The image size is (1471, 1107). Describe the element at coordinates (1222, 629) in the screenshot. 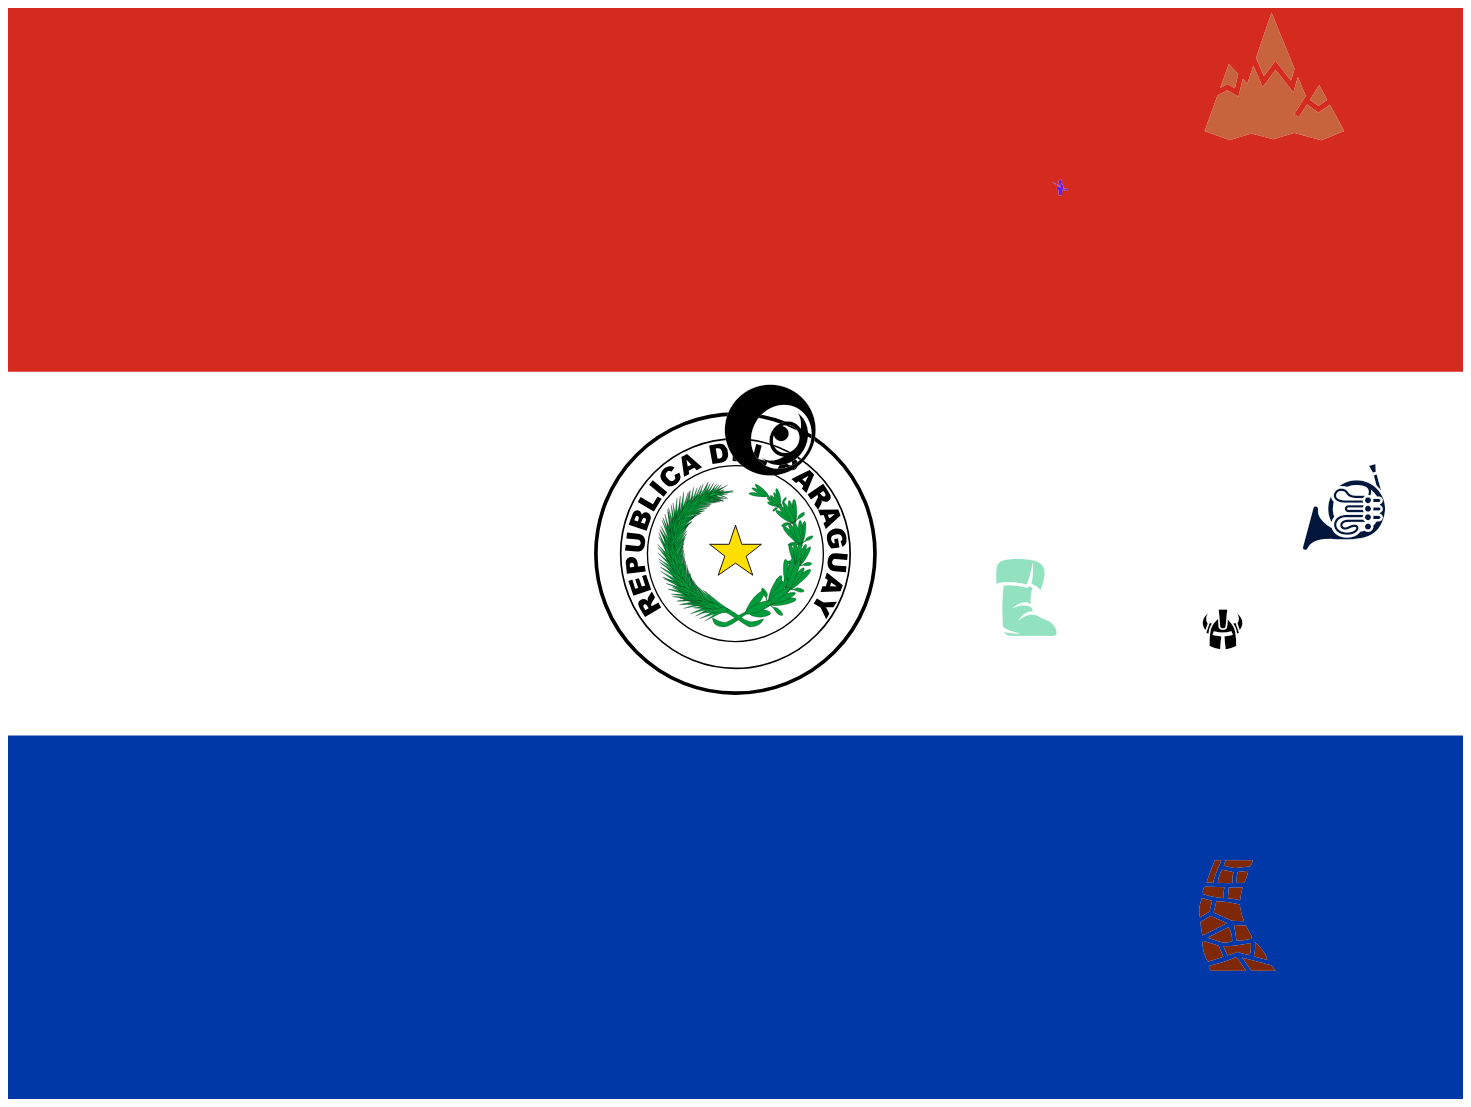

I see `equip heavy armor or helmet` at that location.